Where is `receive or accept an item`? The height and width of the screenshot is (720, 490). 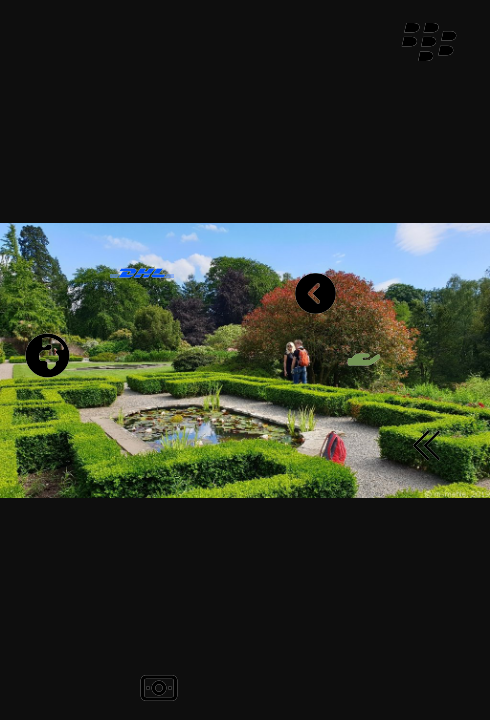 receive or accept an item is located at coordinates (364, 351).